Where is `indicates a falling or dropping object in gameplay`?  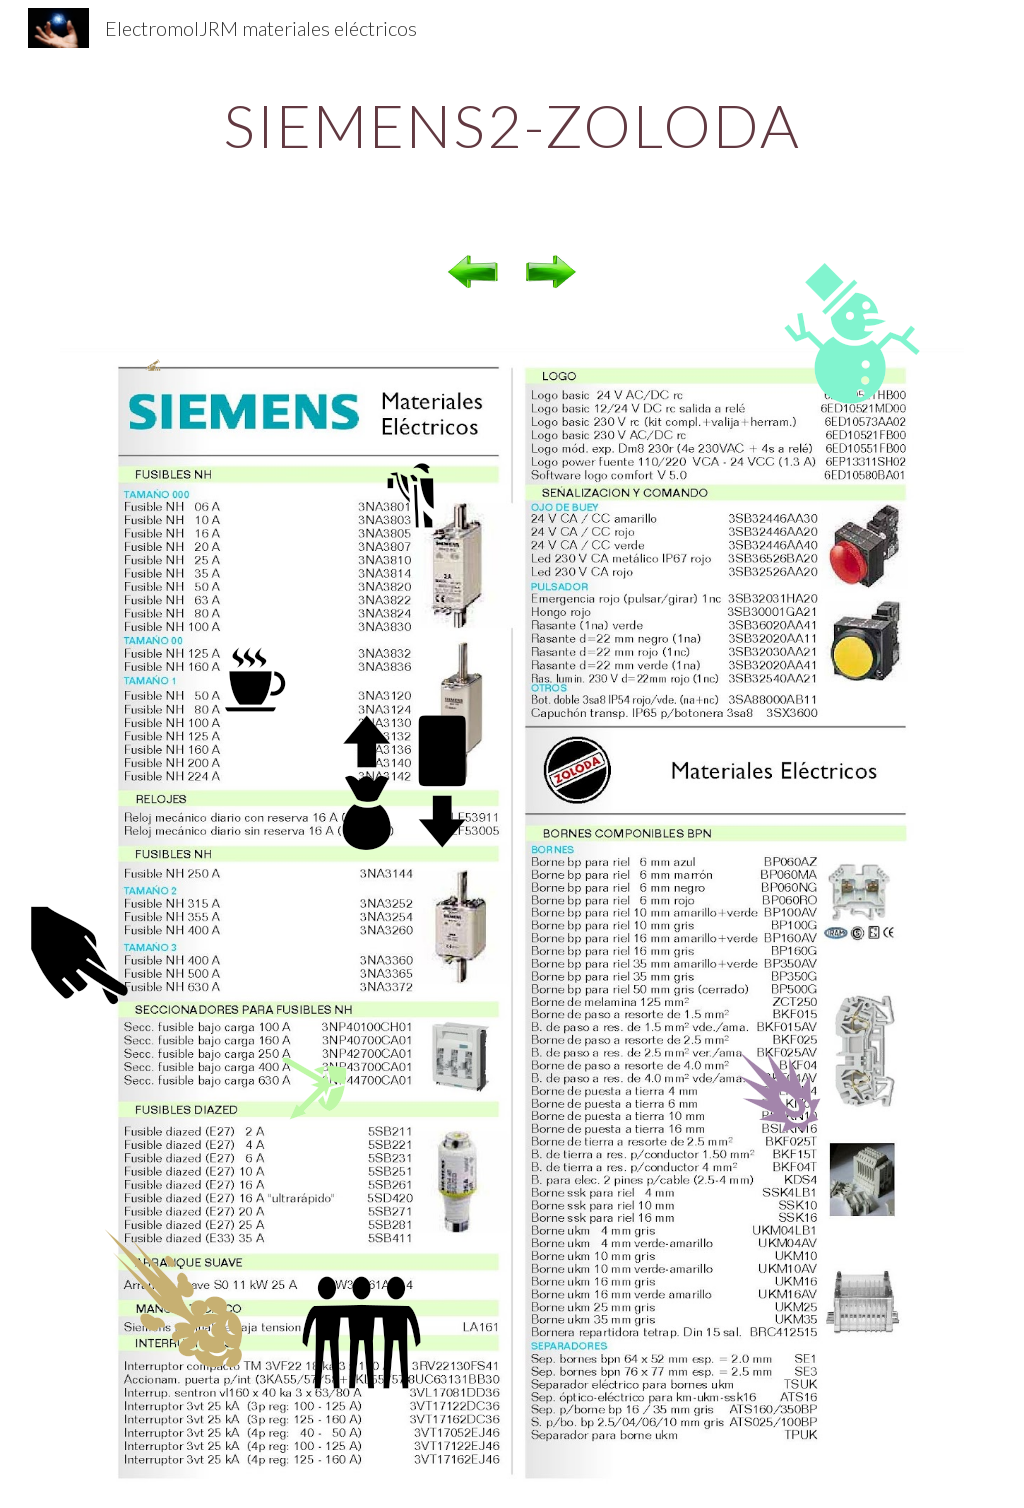 indicates a falling or dropping object in gameplay is located at coordinates (778, 1091).